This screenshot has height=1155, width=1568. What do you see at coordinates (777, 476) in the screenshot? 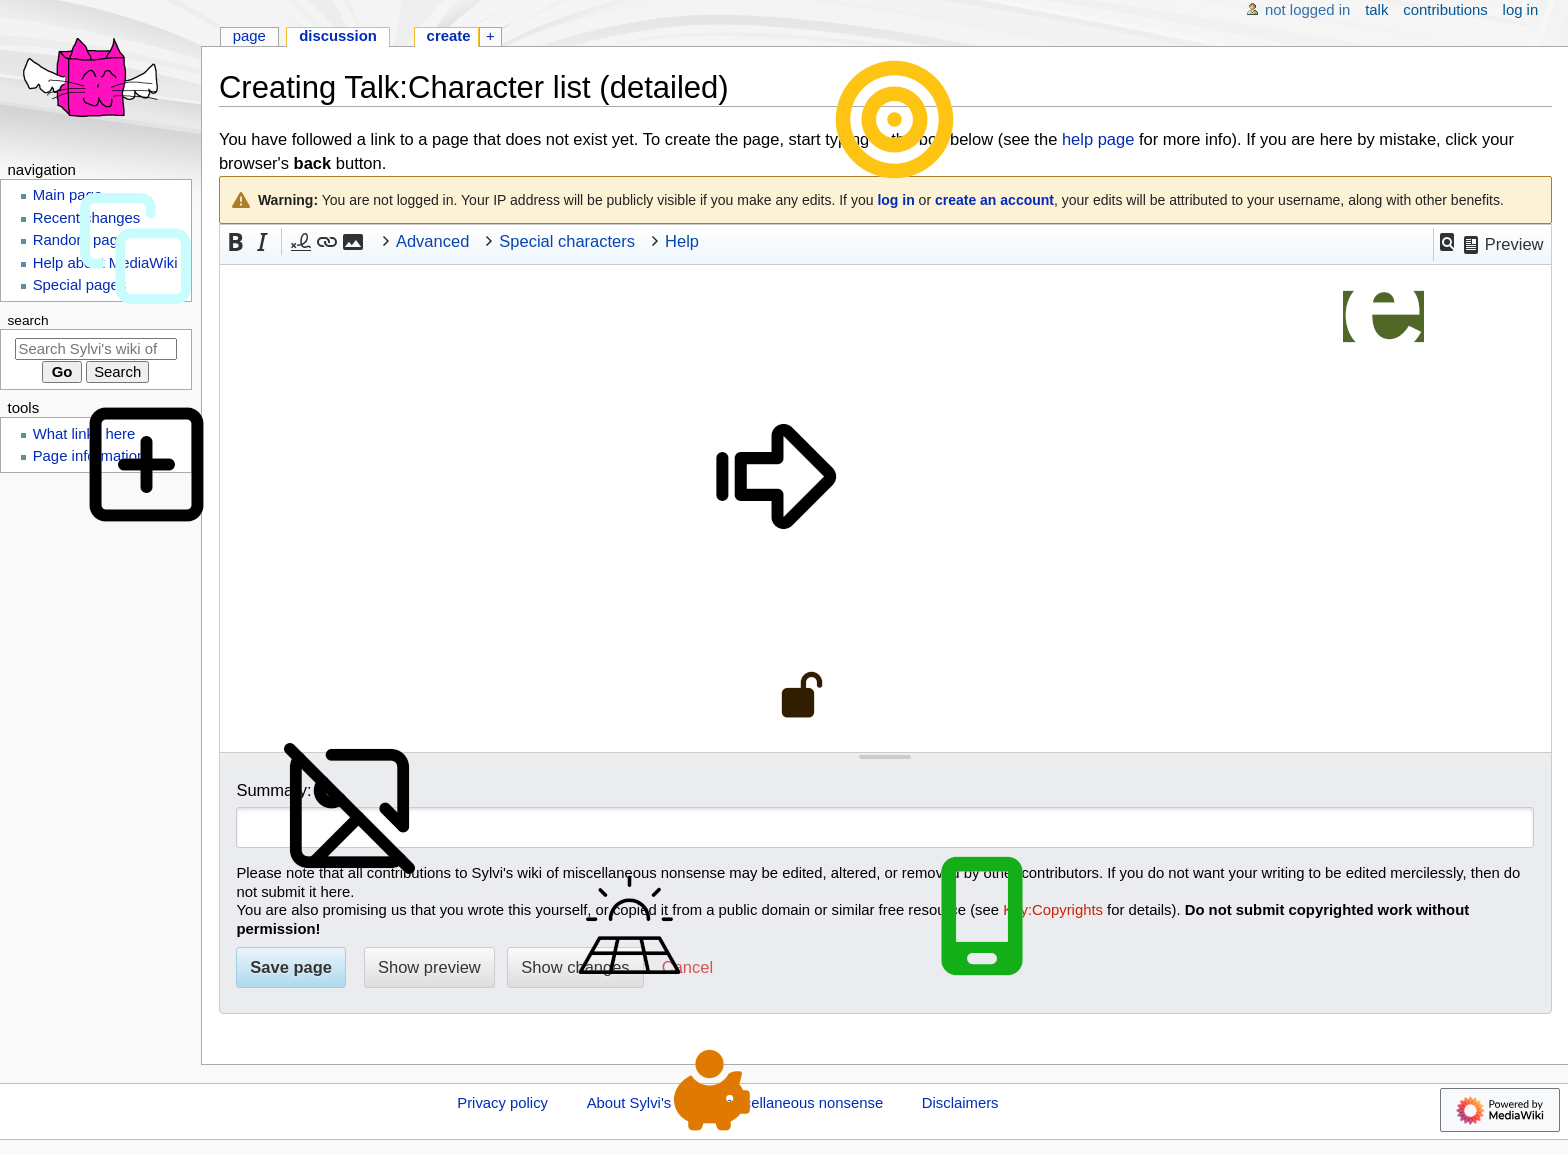
I see `go to next step or page` at bounding box center [777, 476].